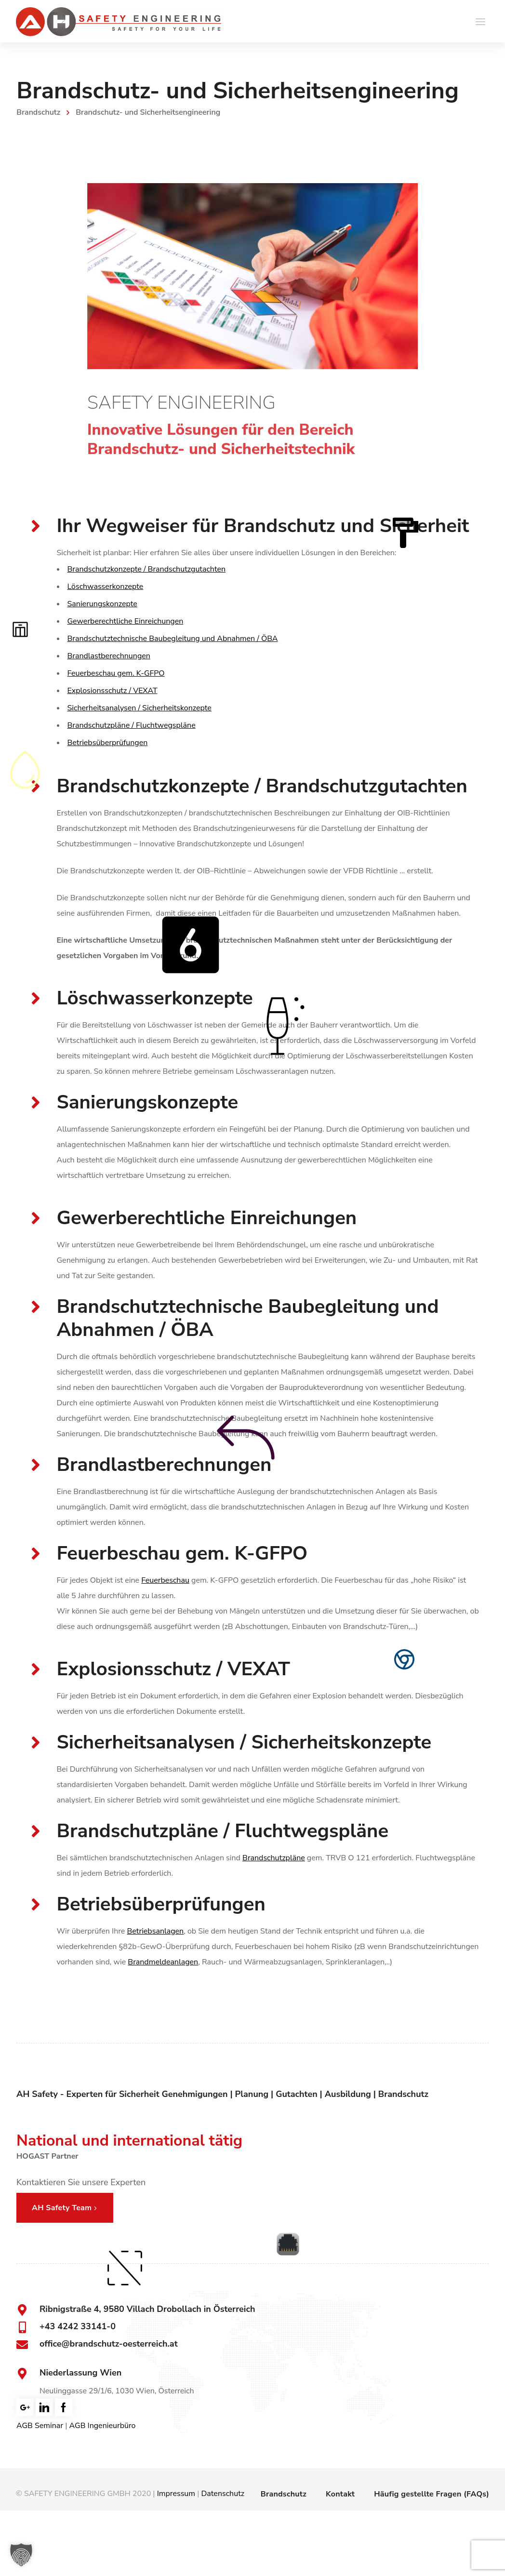  Describe the element at coordinates (404, 1659) in the screenshot. I see `open chromium browser` at that location.